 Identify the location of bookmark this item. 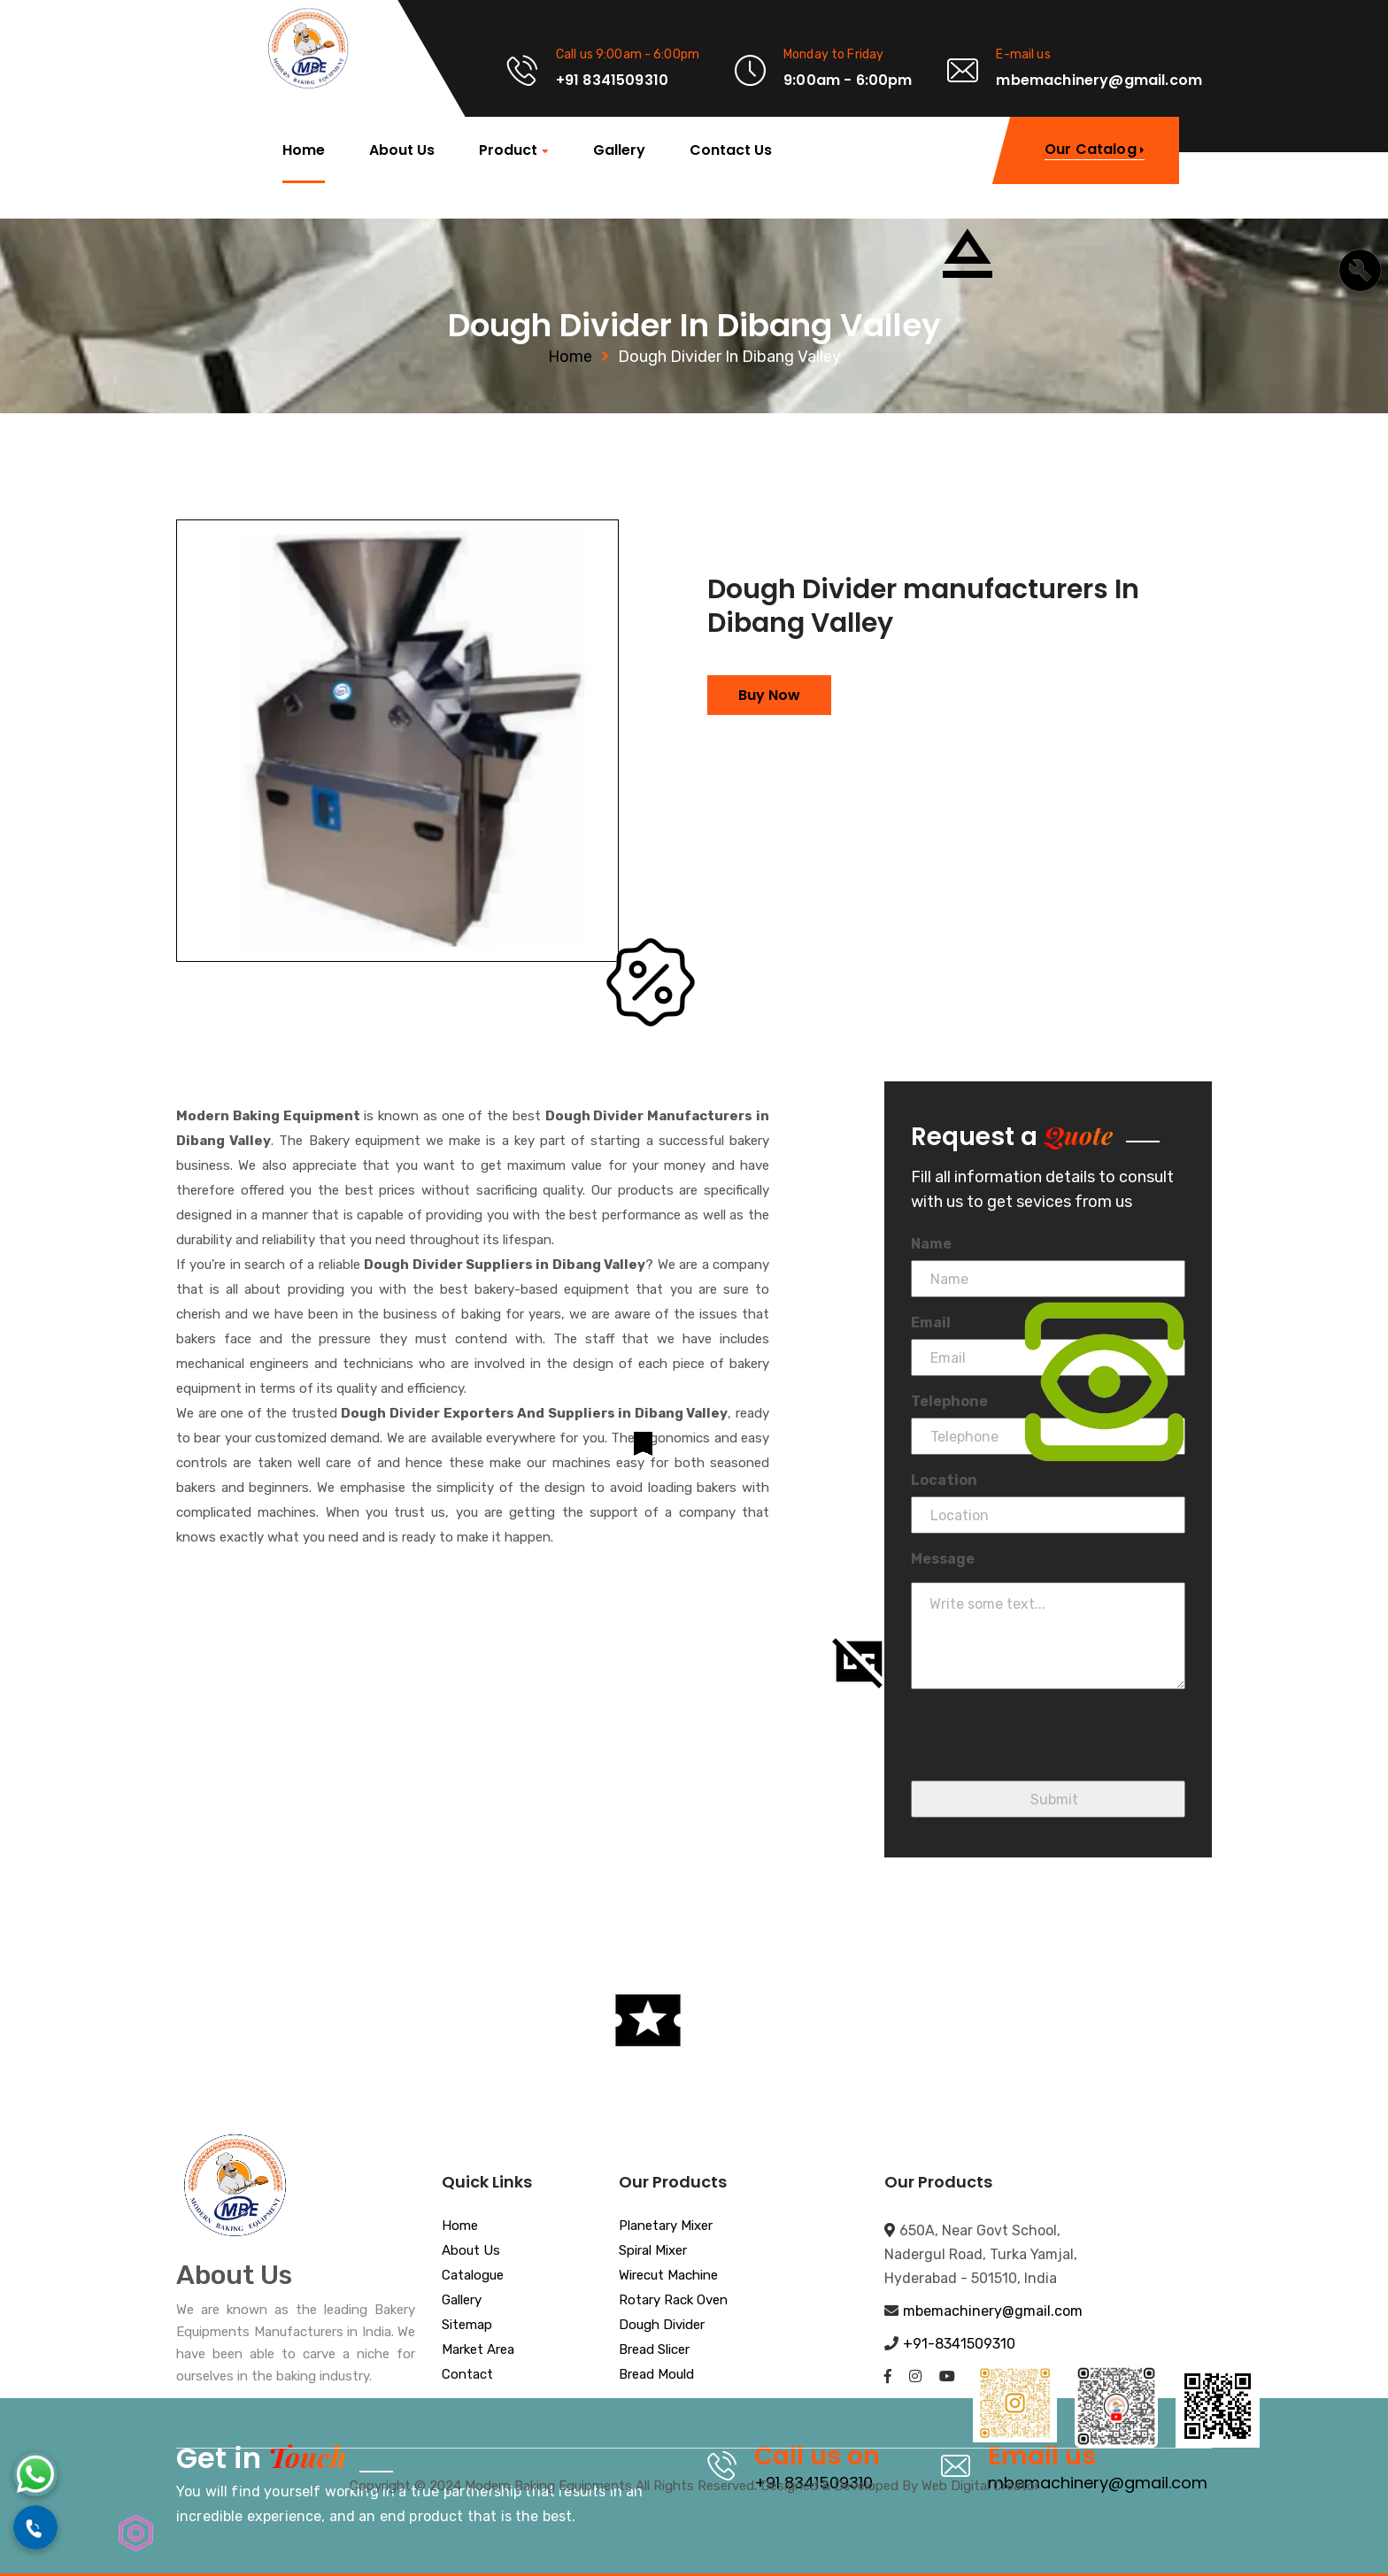
(643, 1443).